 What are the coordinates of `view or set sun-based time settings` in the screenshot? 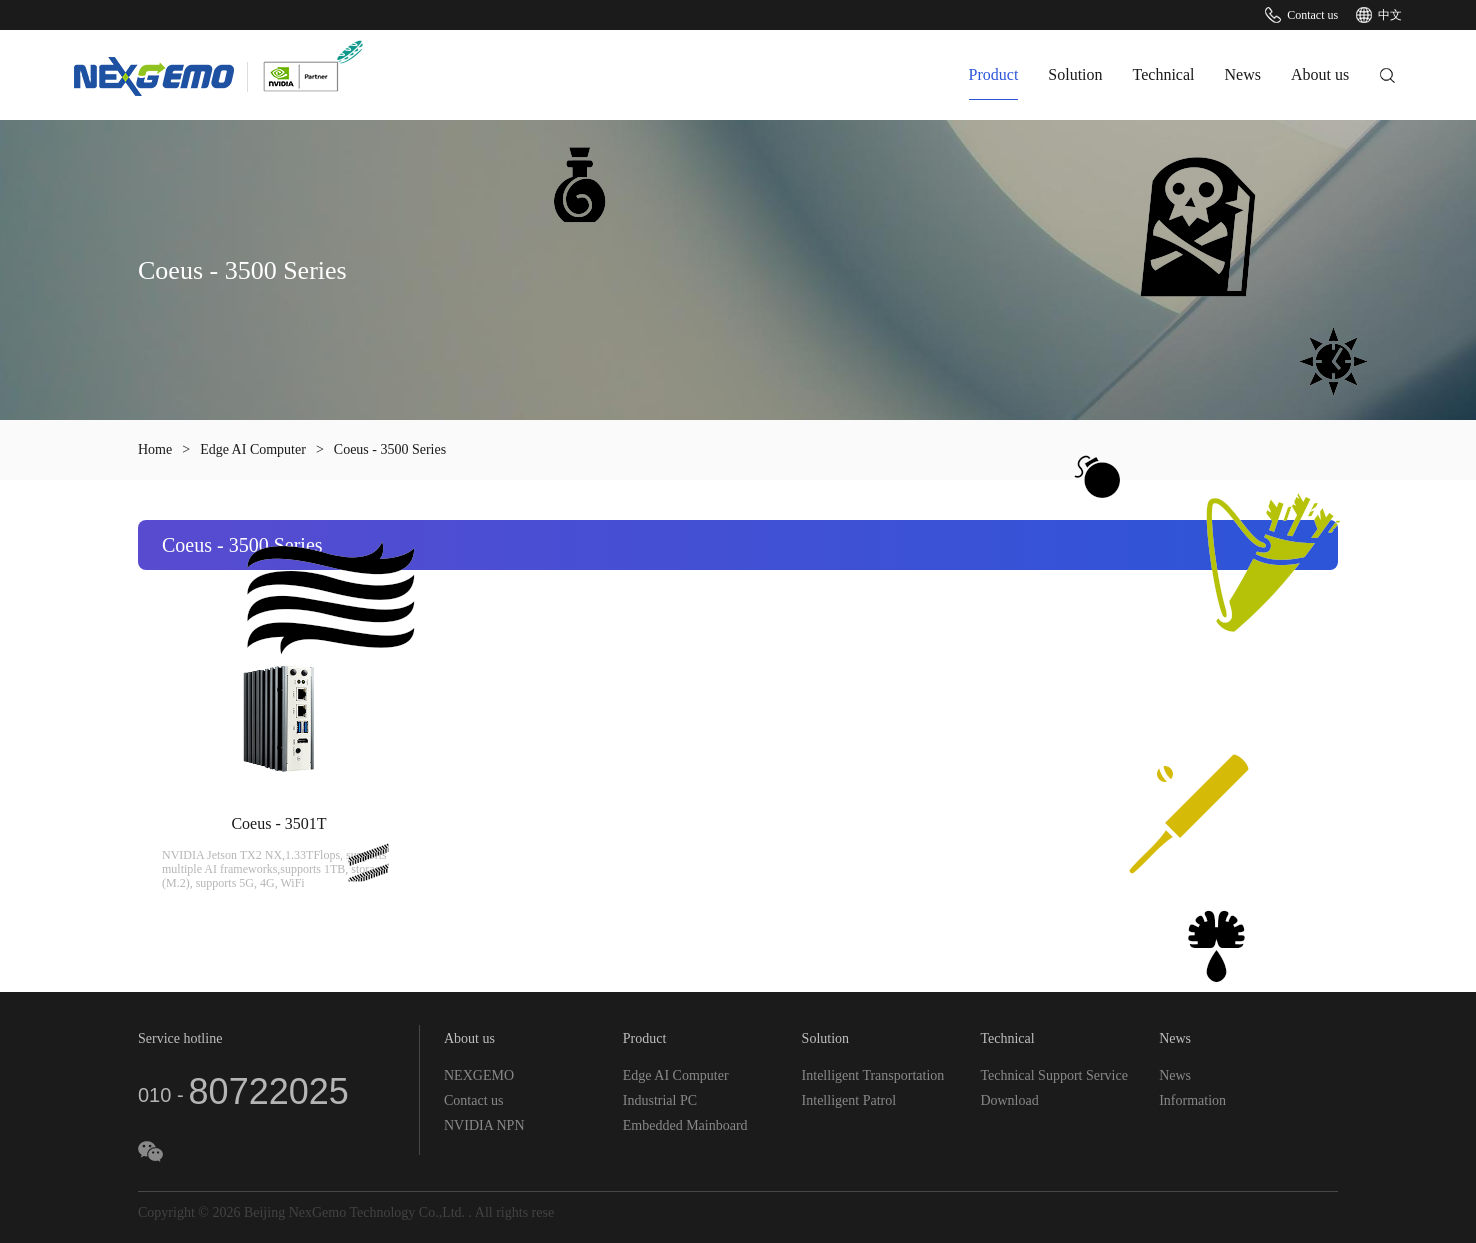 It's located at (1333, 361).